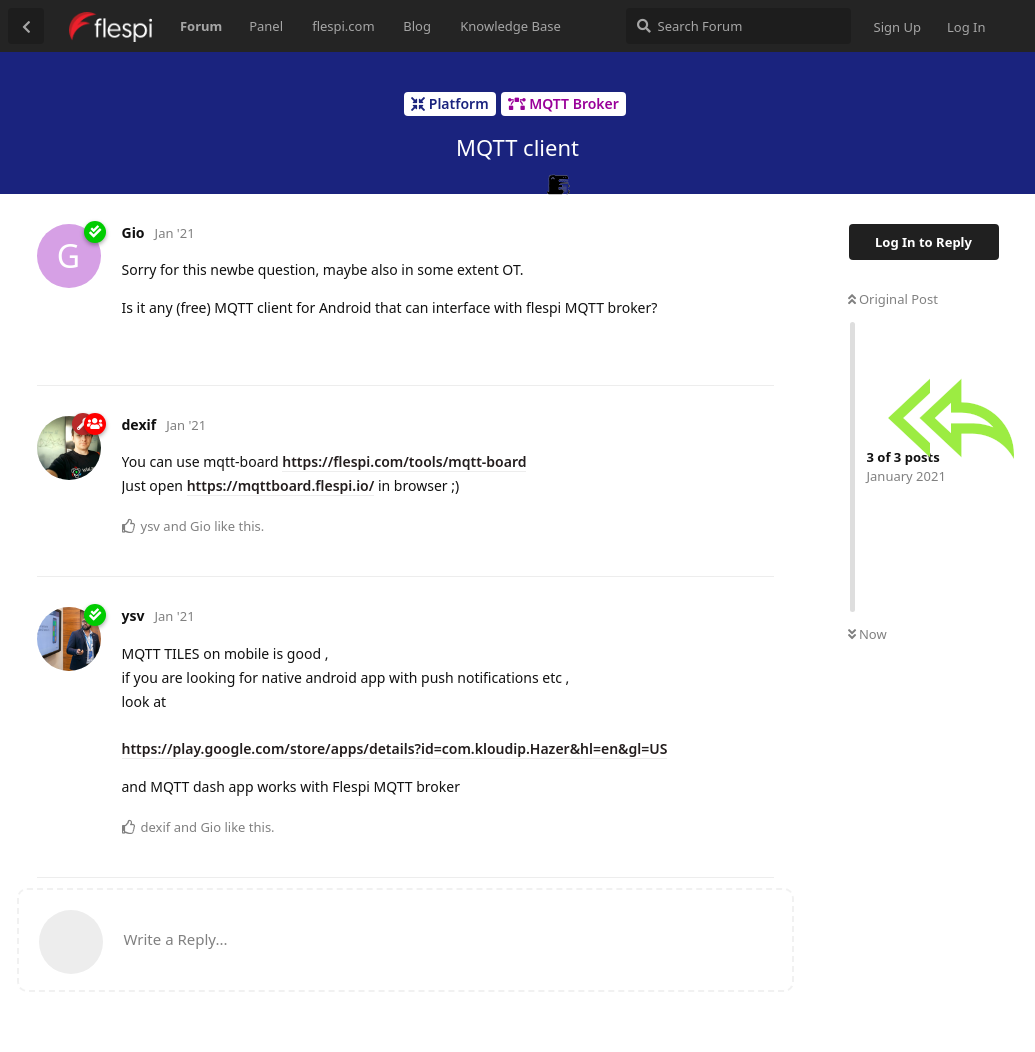 Image resolution: width=1035 pixels, height=1052 pixels. I want to click on visit docusaurus documentation site, so click(558, 184).